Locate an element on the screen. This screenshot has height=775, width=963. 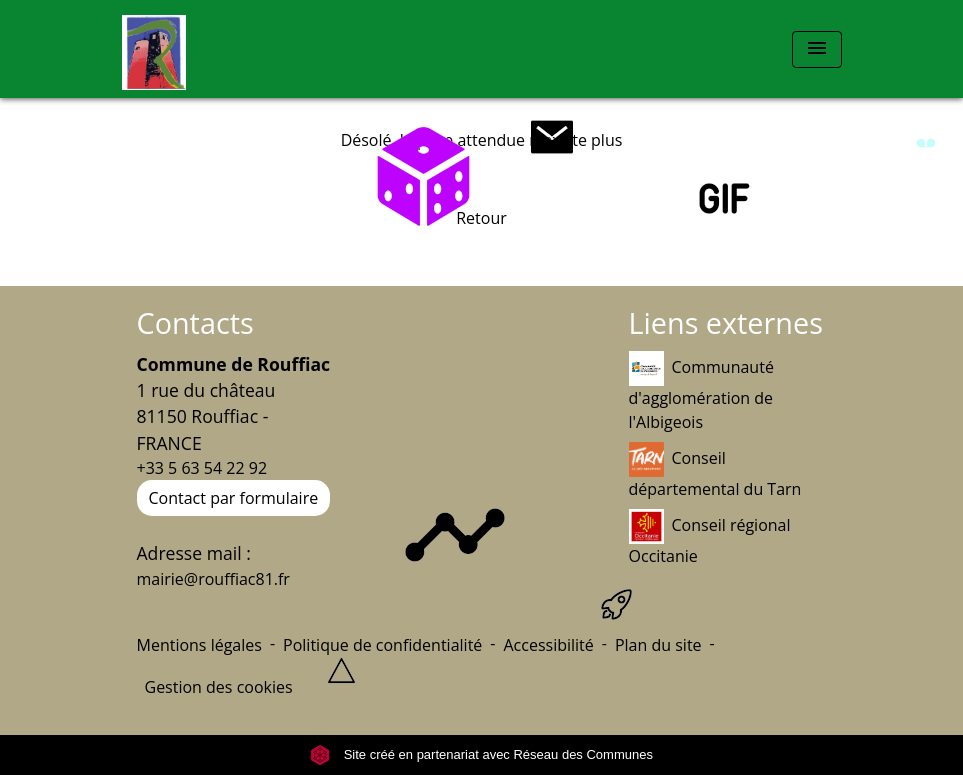
view analytics and statistics is located at coordinates (455, 535).